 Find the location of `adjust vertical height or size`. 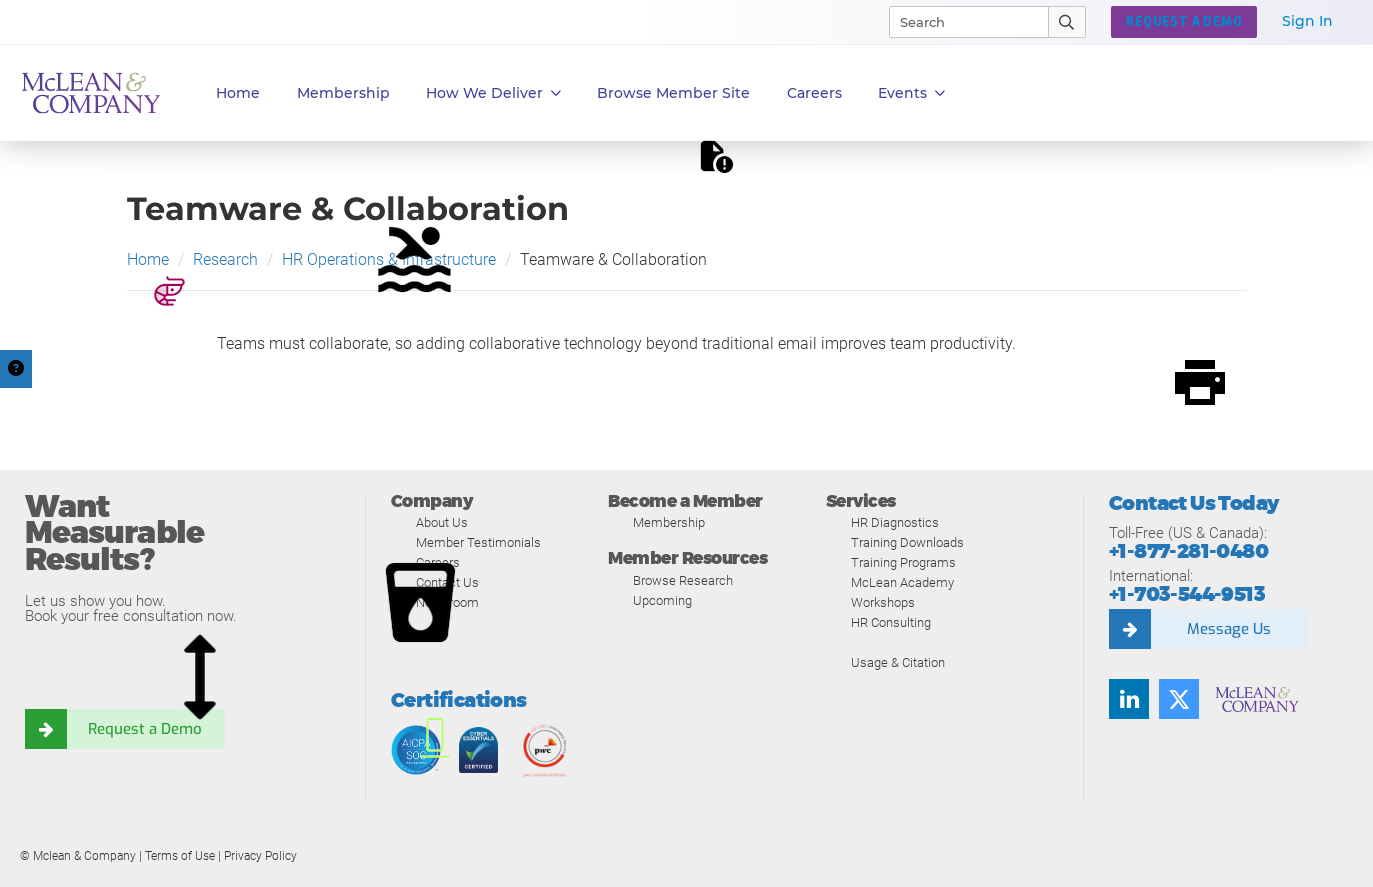

adjust vertical height or size is located at coordinates (200, 677).